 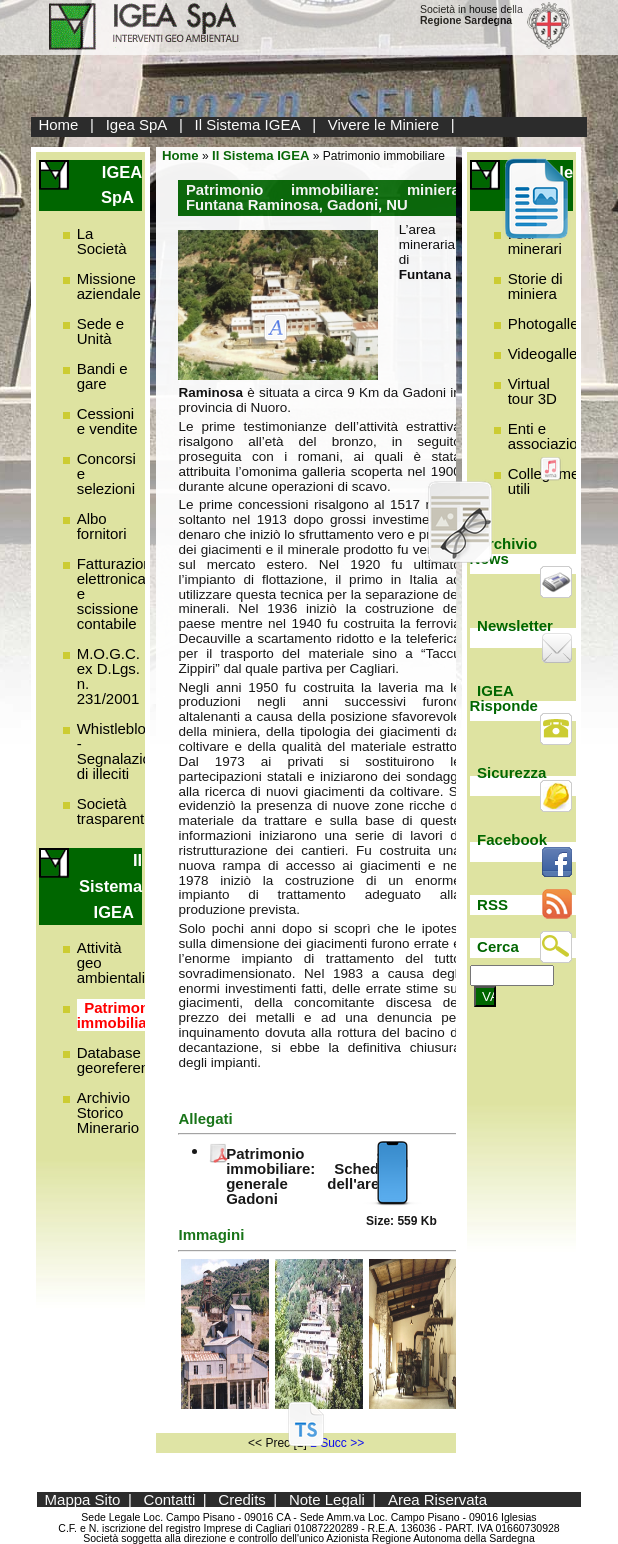 What do you see at coordinates (550, 468) in the screenshot?
I see `a windows media audio (.wma) file` at bounding box center [550, 468].